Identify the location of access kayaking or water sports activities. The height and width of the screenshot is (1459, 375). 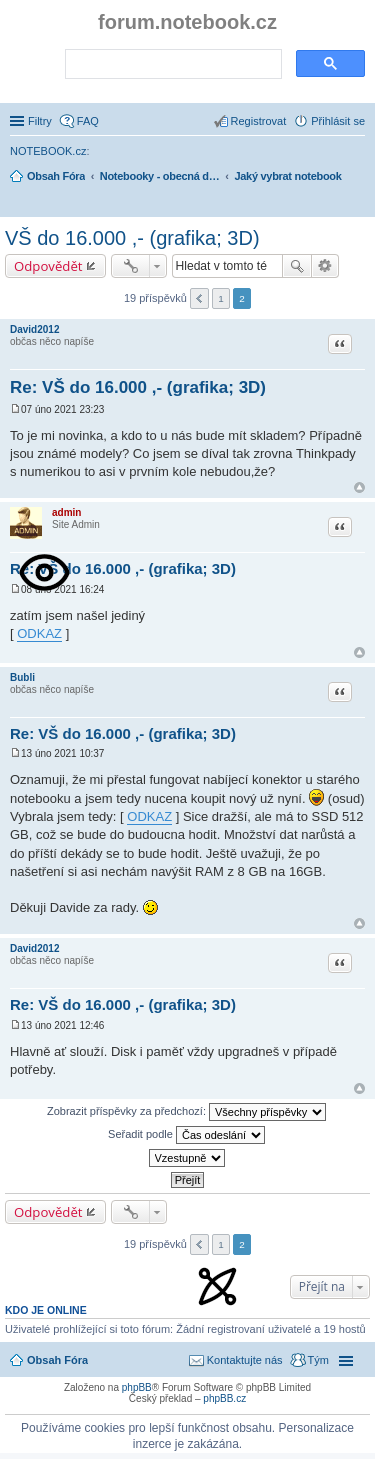
(217, 1286).